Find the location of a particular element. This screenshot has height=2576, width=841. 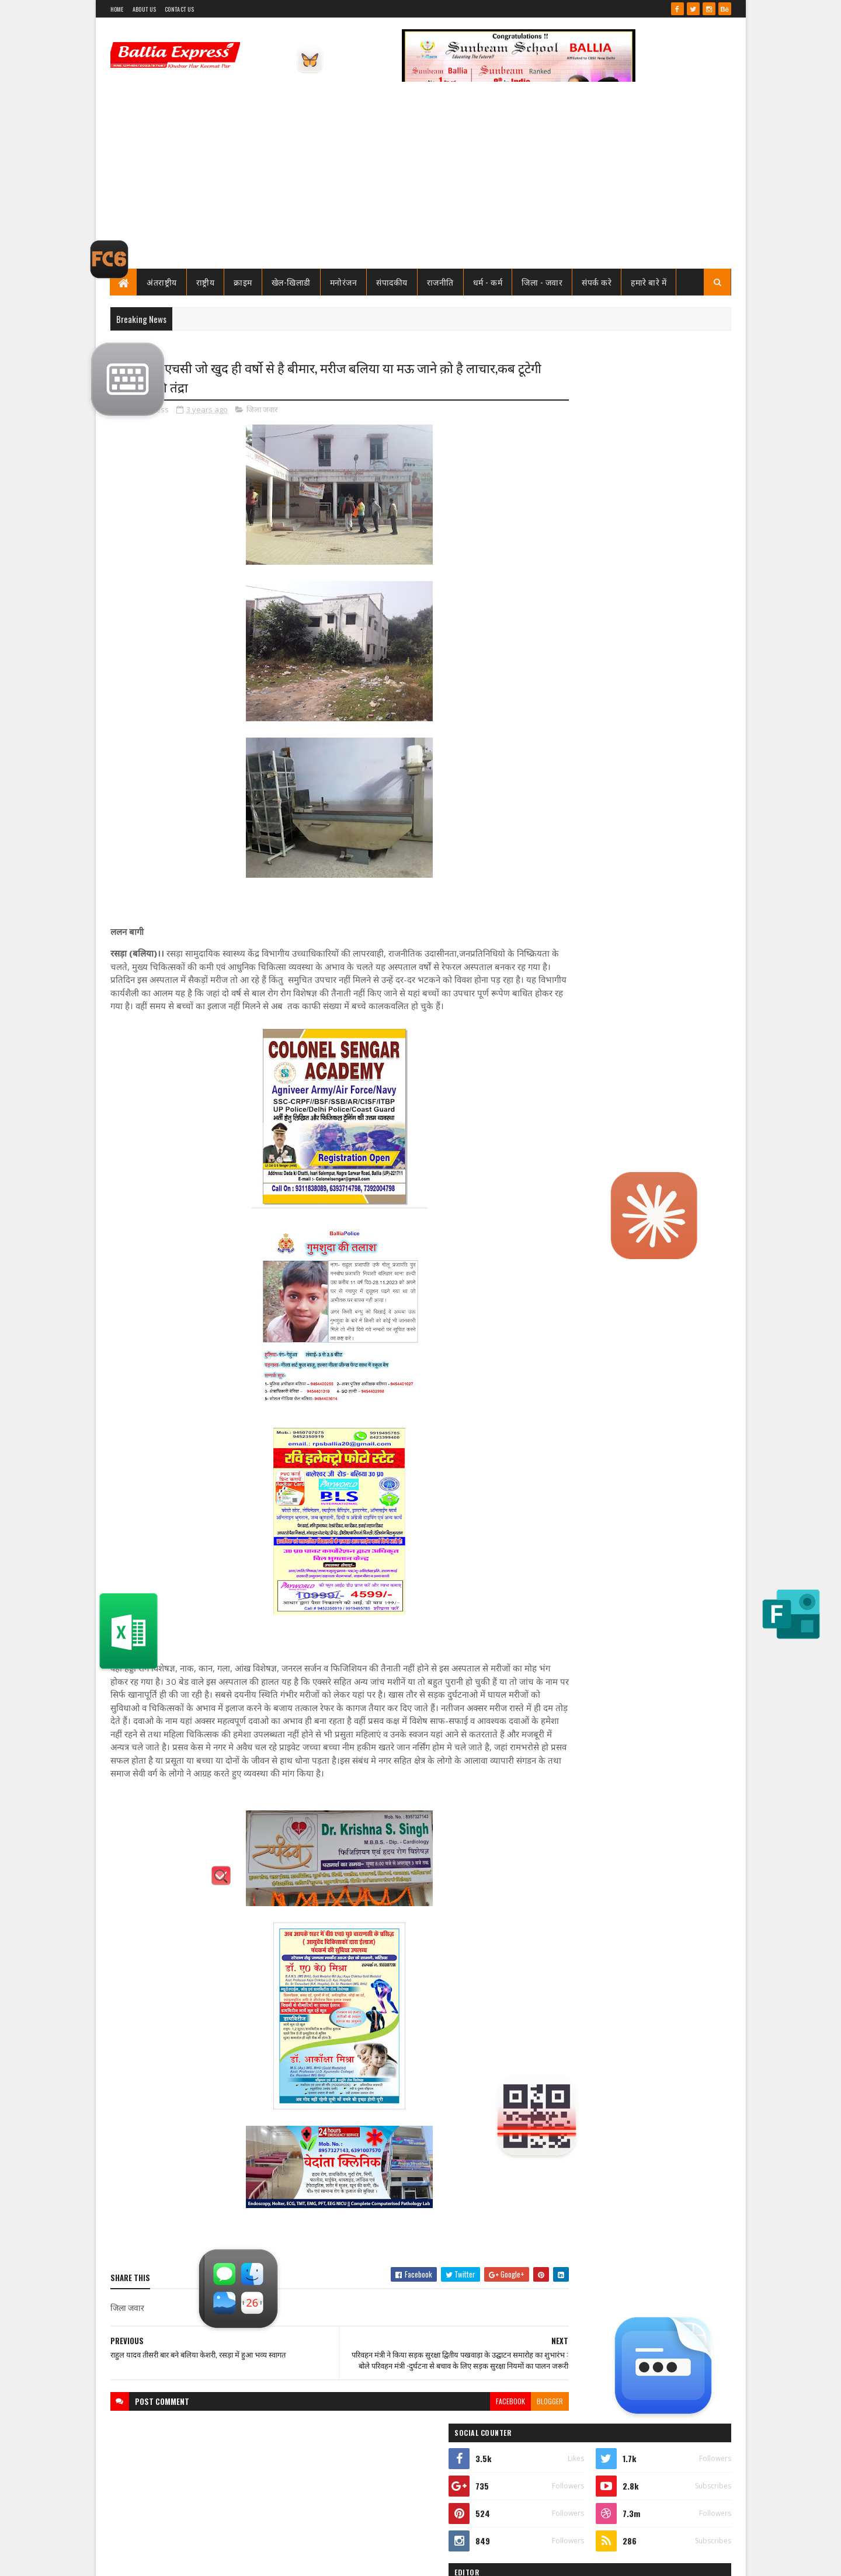

open the Claude AI assistant app is located at coordinates (654, 1215).